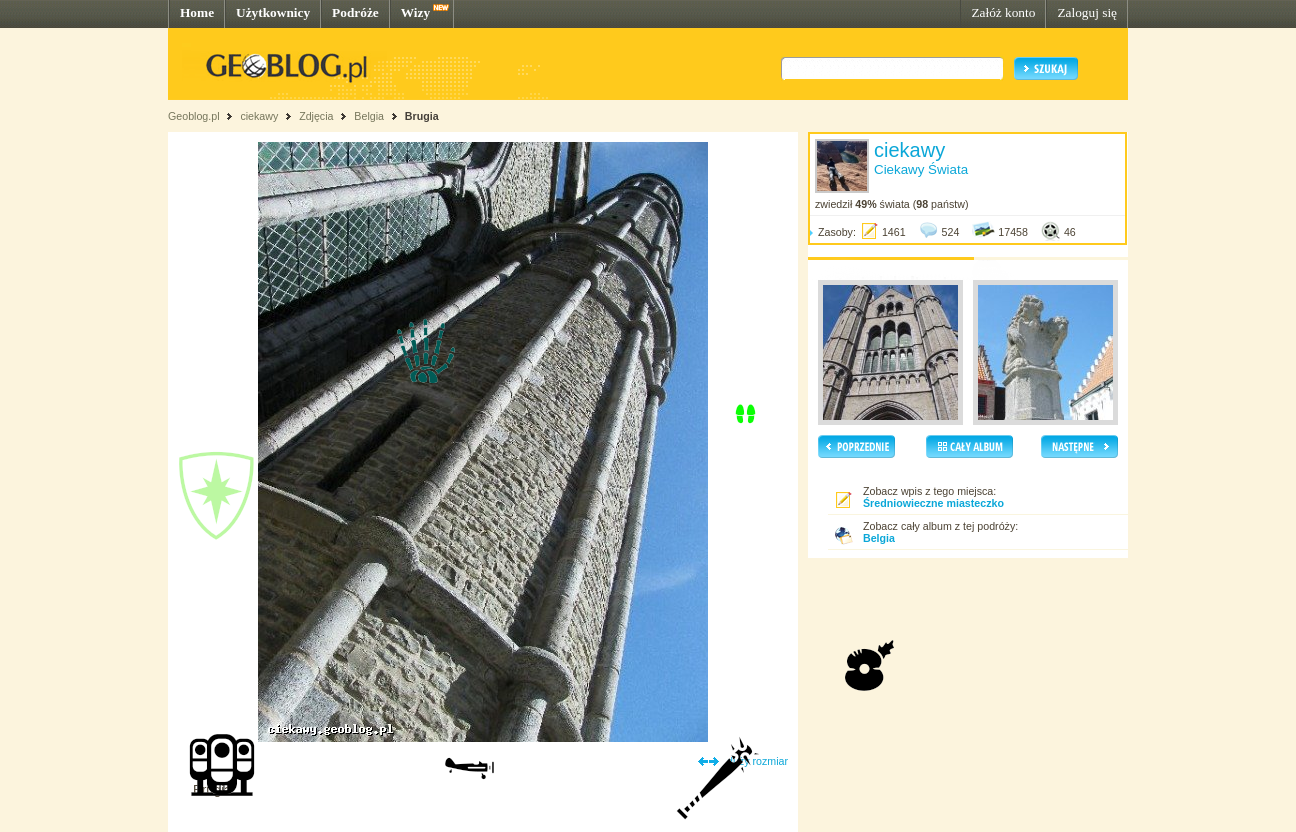  I want to click on access comfort or relaxation settings, so click(745, 413).